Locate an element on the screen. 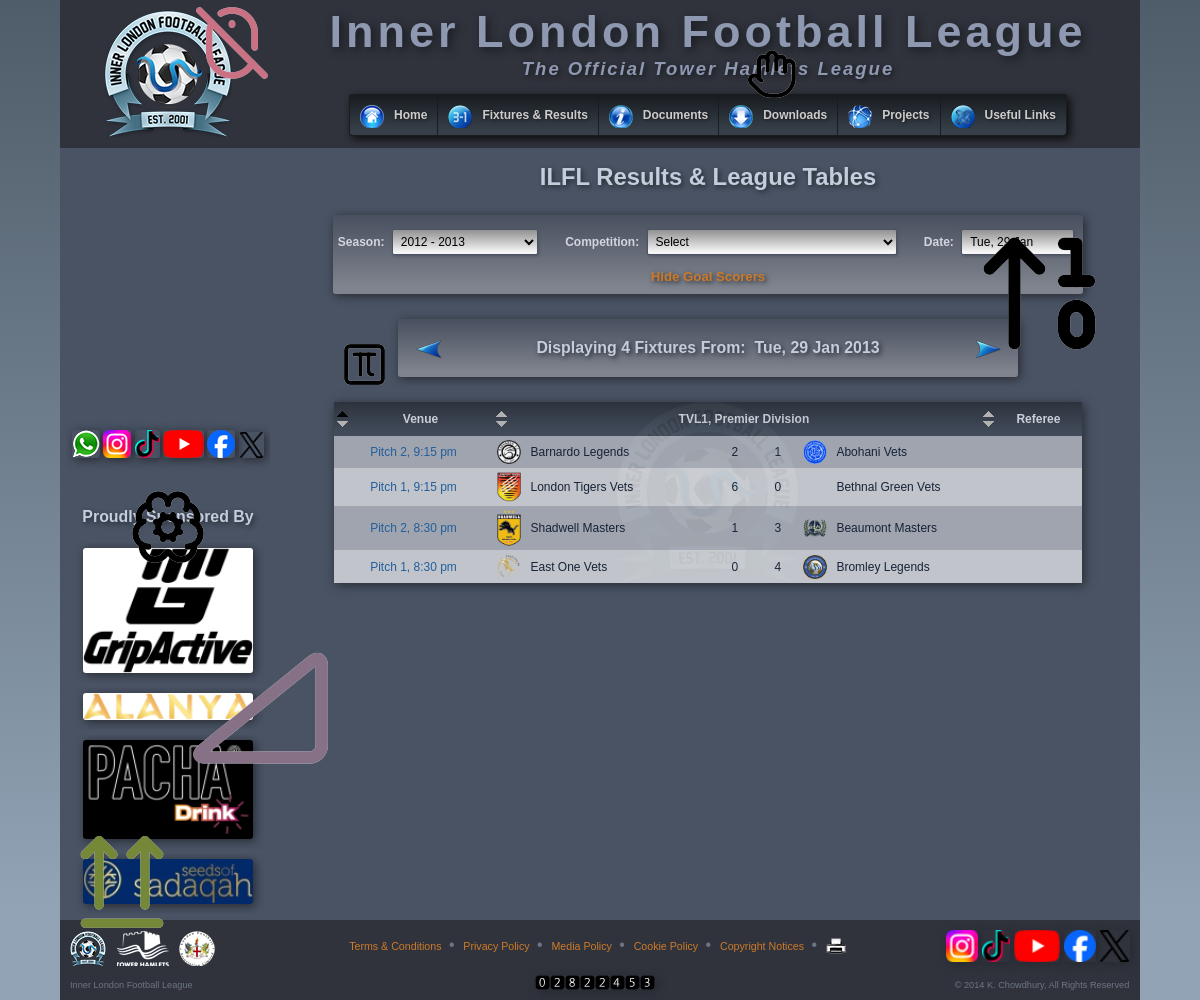 This screenshot has height=1000, width=1200. sort numerically in descending order (high to low) is located at coordinates (1045, 293).